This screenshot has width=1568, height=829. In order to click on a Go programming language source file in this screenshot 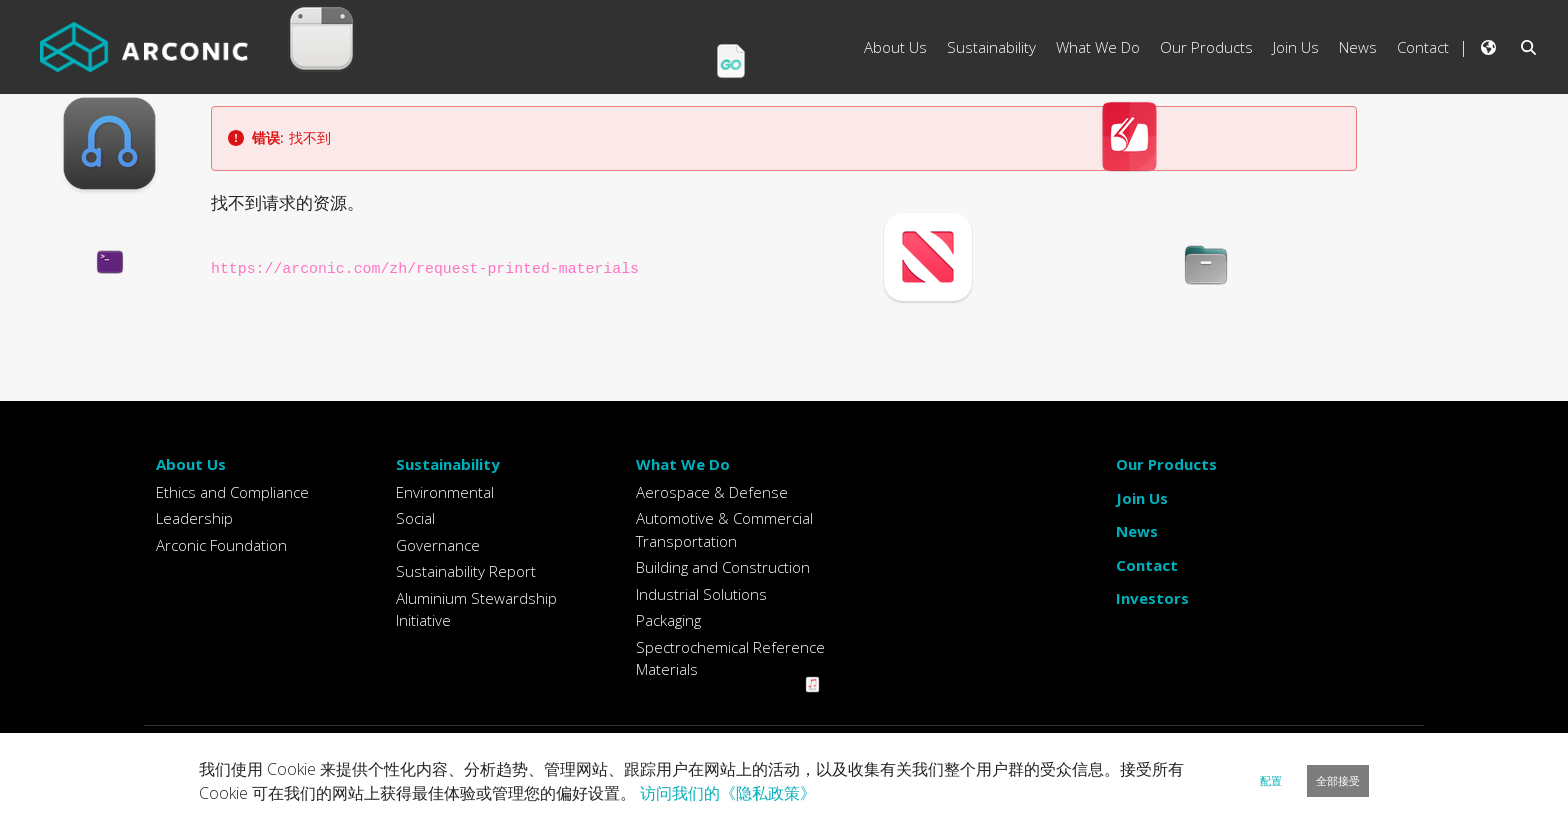, I will do `click(731, 61)`.